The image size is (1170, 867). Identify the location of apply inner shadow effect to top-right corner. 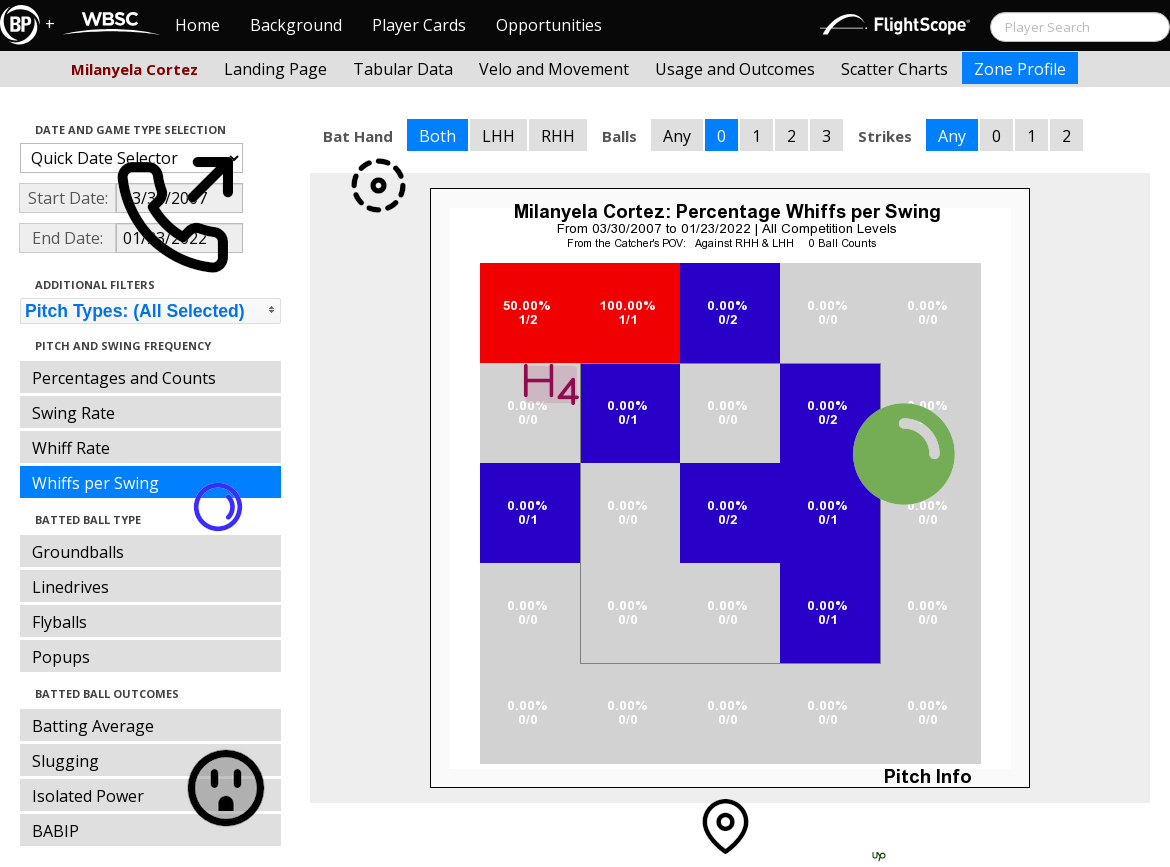
(904, 454).